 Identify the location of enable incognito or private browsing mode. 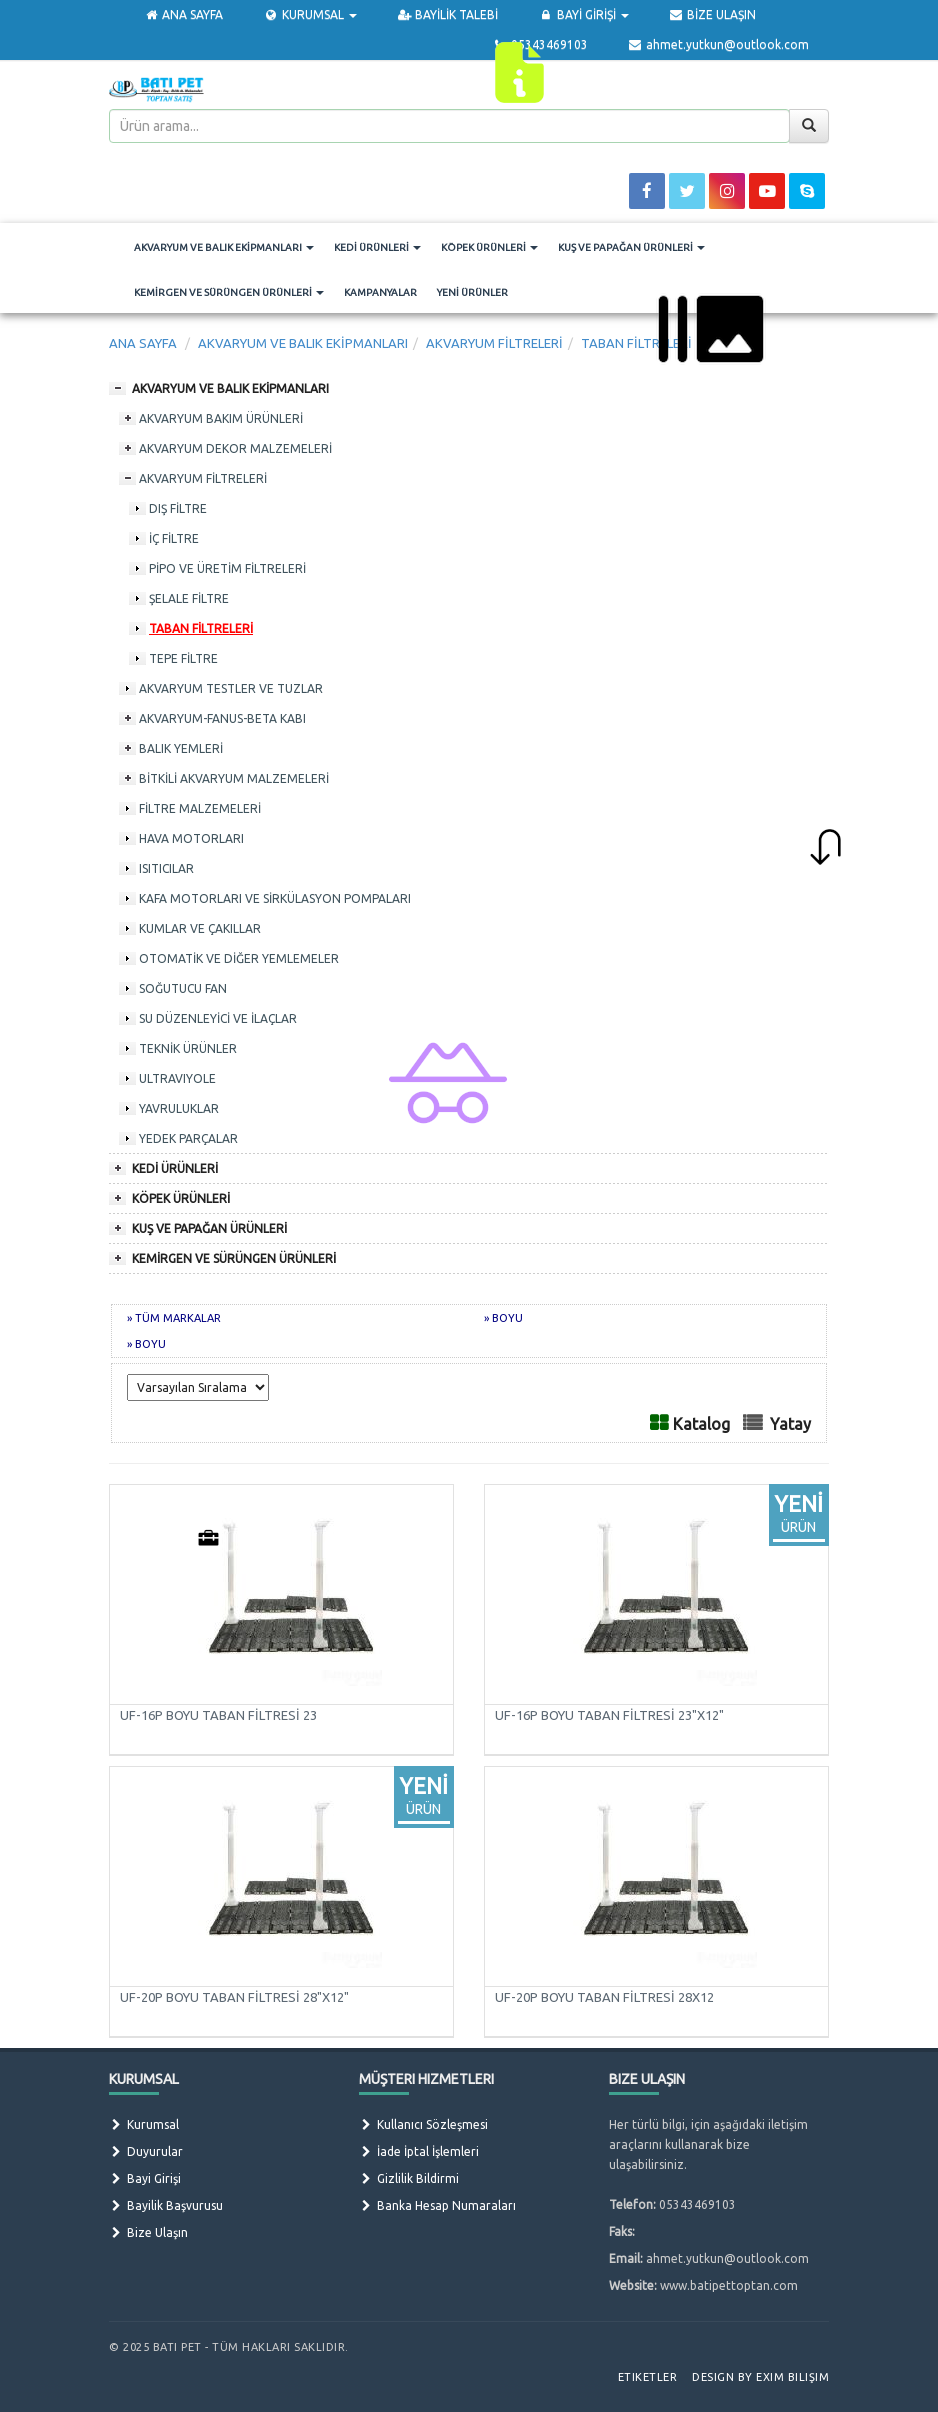
(448, 1083).